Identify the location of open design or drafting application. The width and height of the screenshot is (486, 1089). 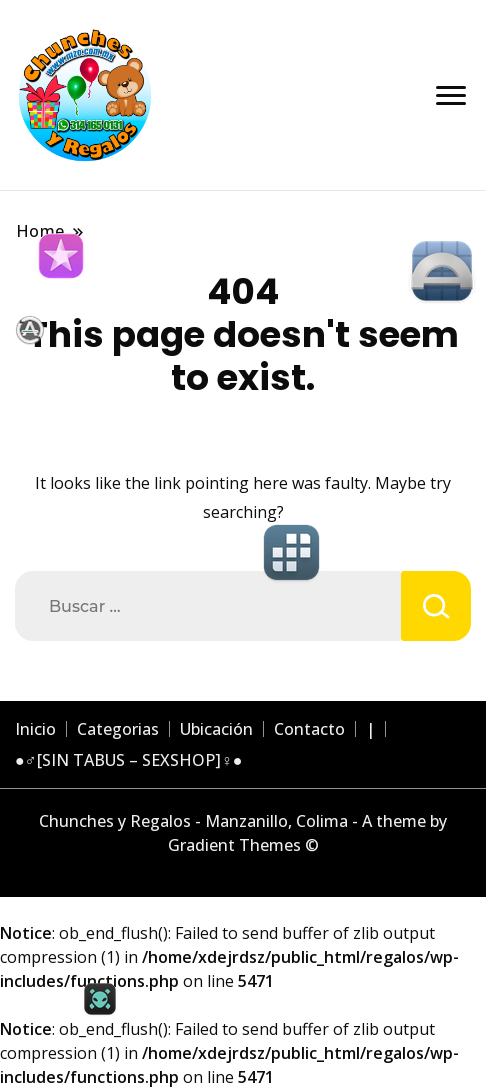
(442, 271).